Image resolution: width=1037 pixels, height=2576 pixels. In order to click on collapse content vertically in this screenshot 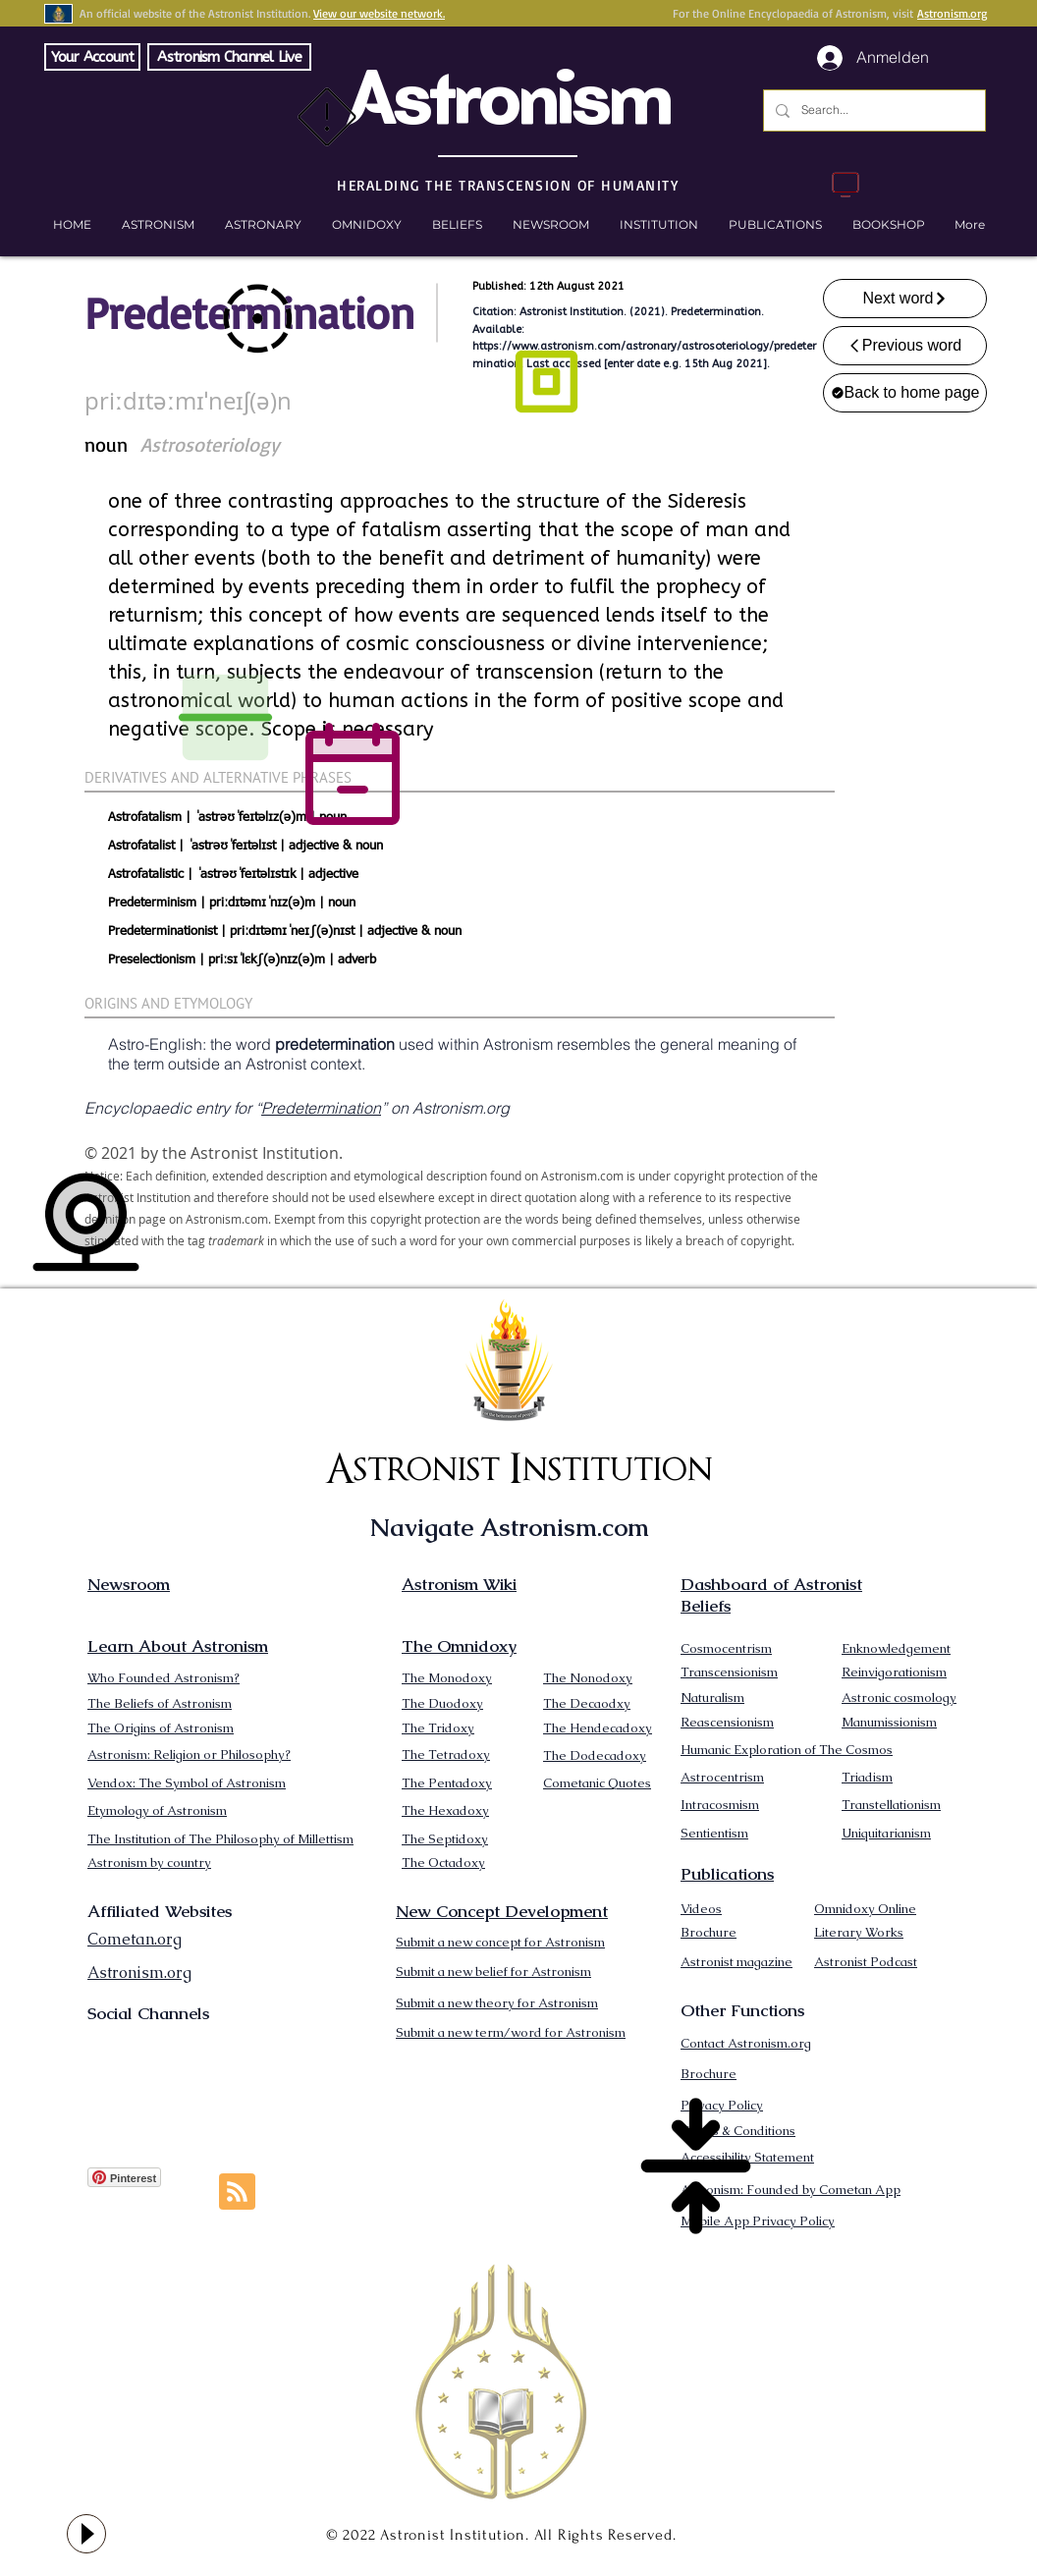, I will do `click(695, 2165)`.